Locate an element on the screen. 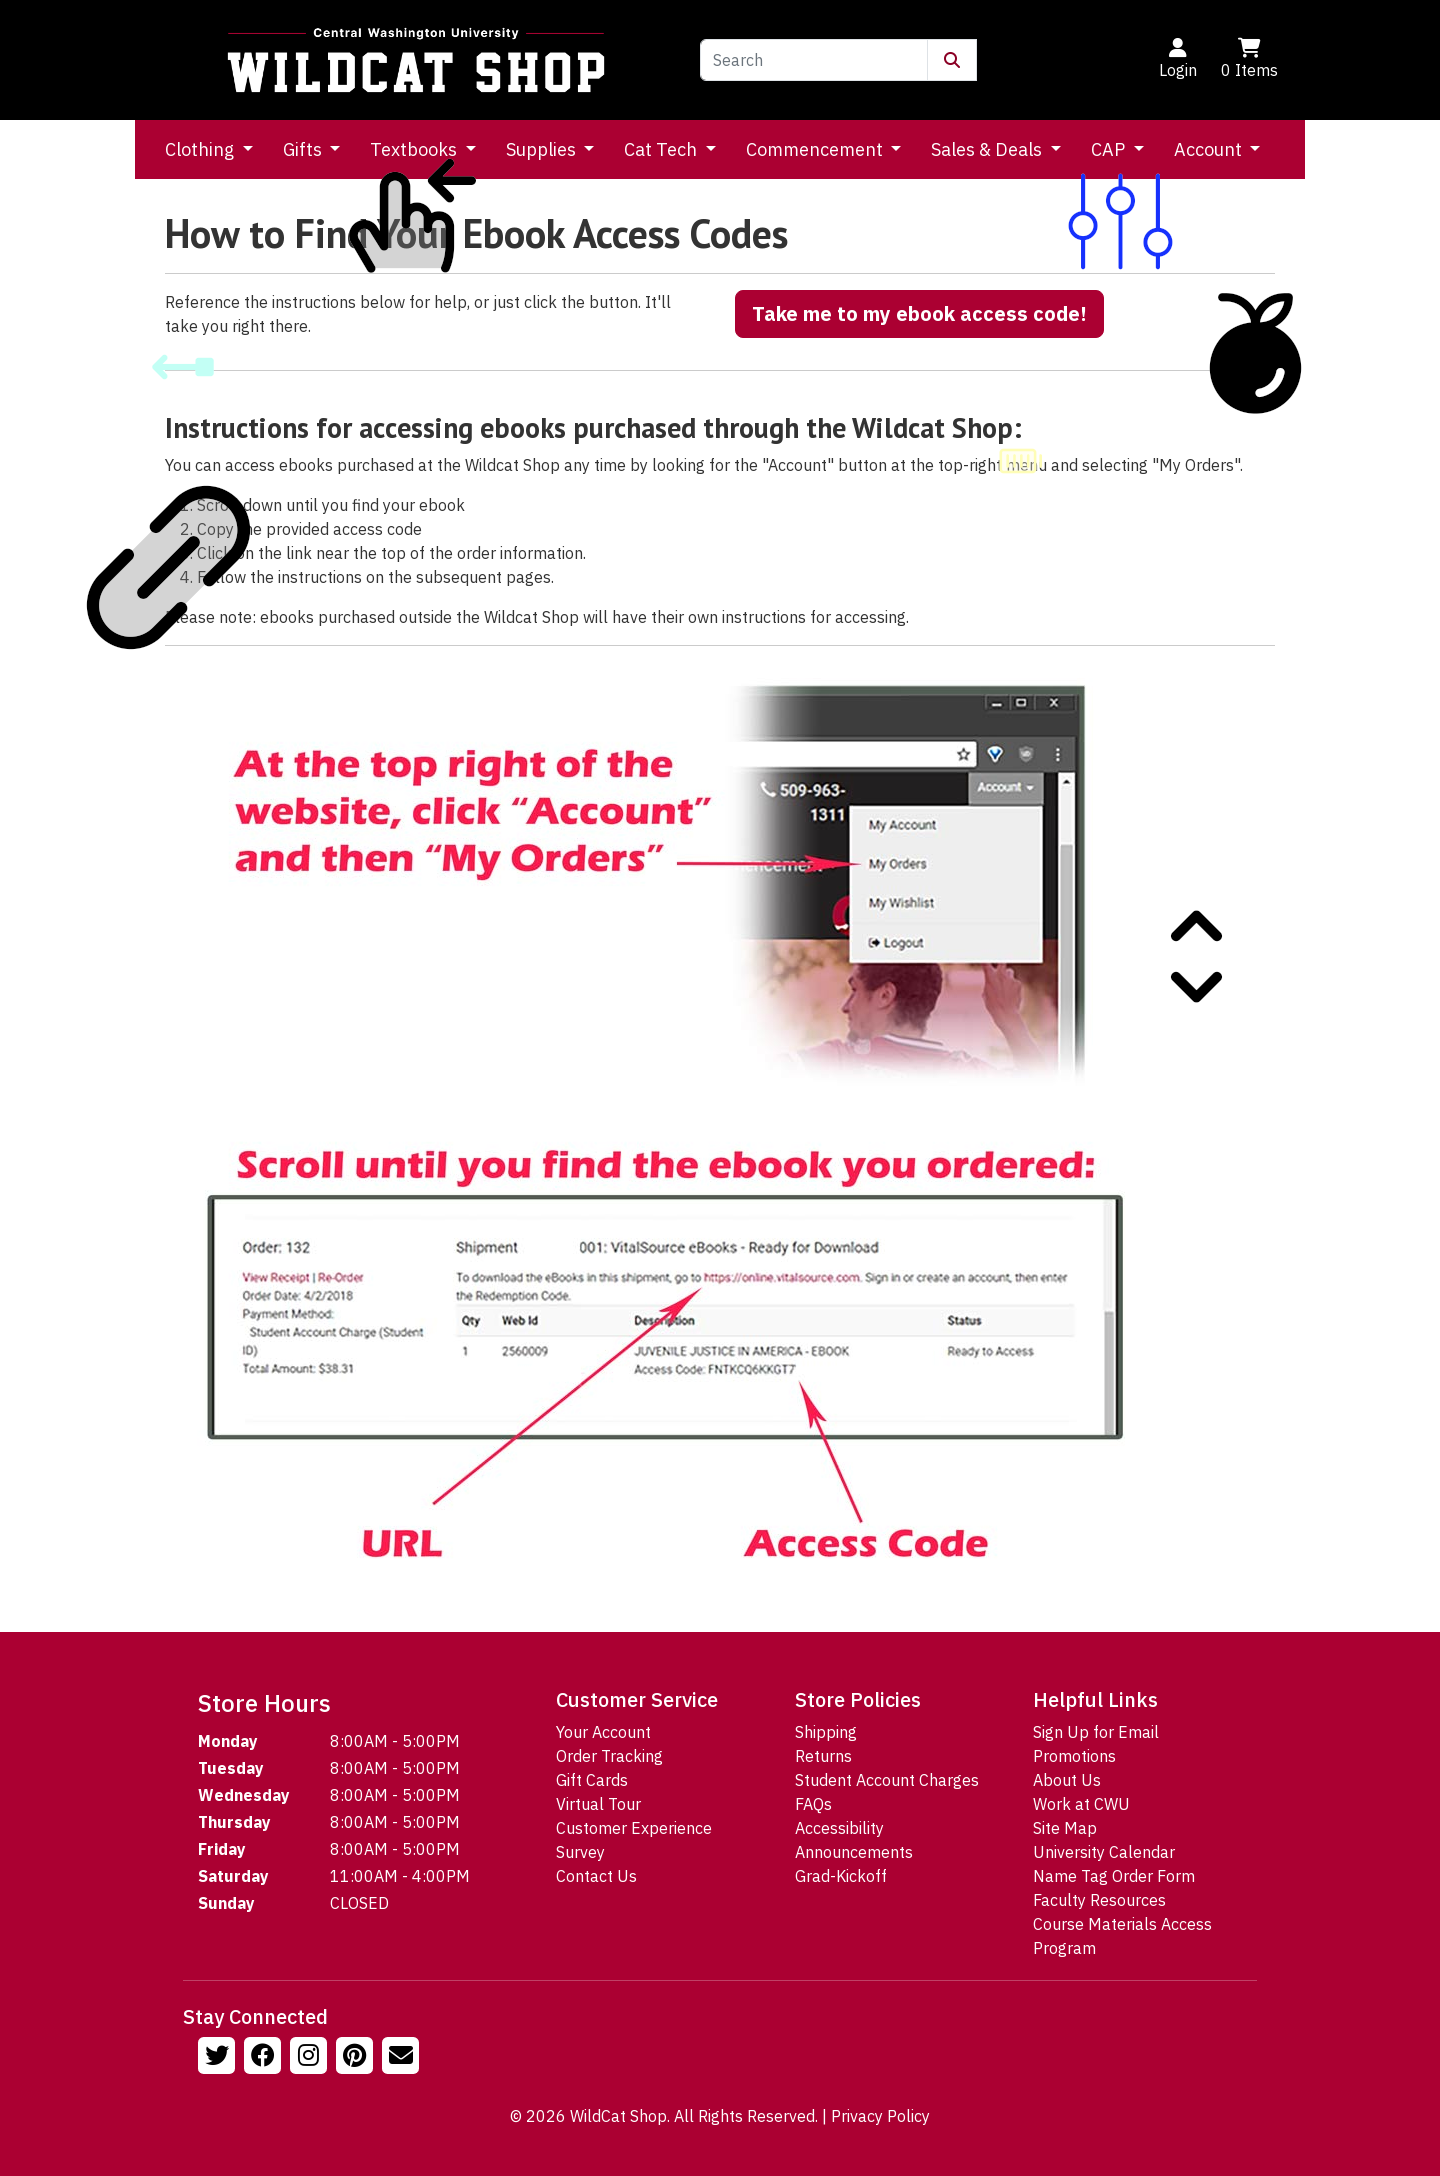 The image size is (1440, 2176). indicates fruit or produce category is located at coordinates (1255, 355).